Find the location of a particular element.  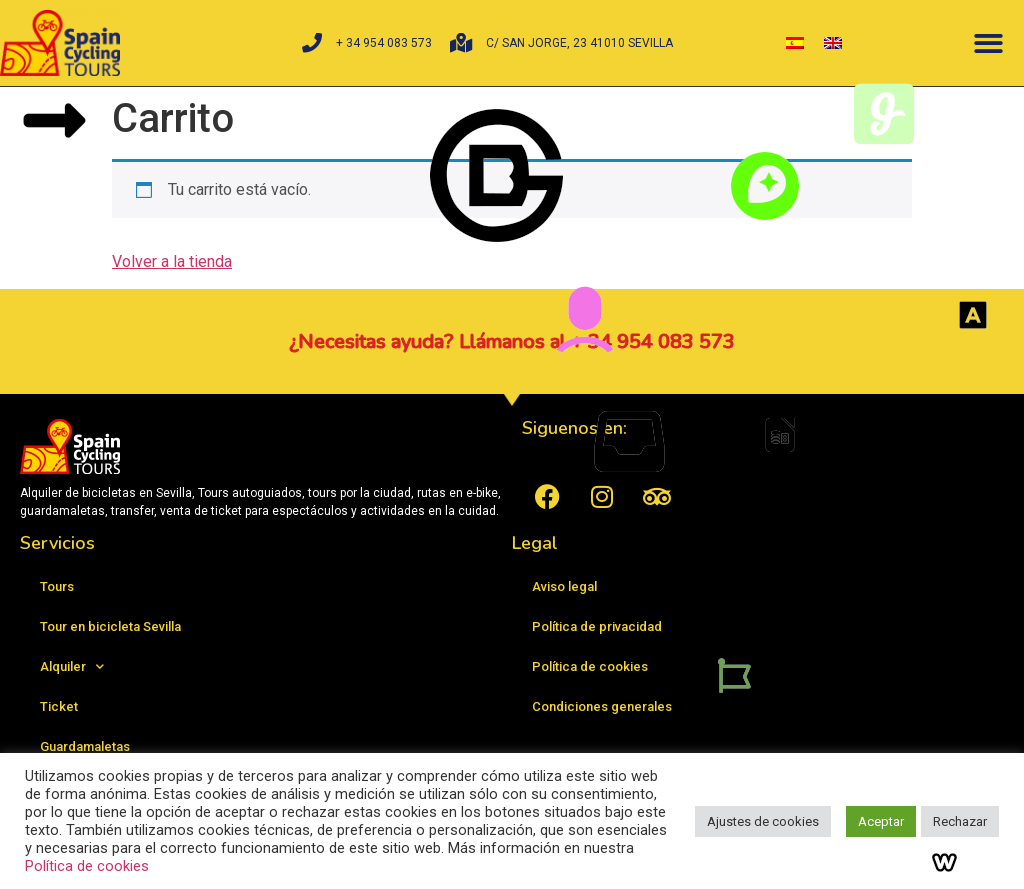

font awesome brand logo is located at coordinates (734, 675).